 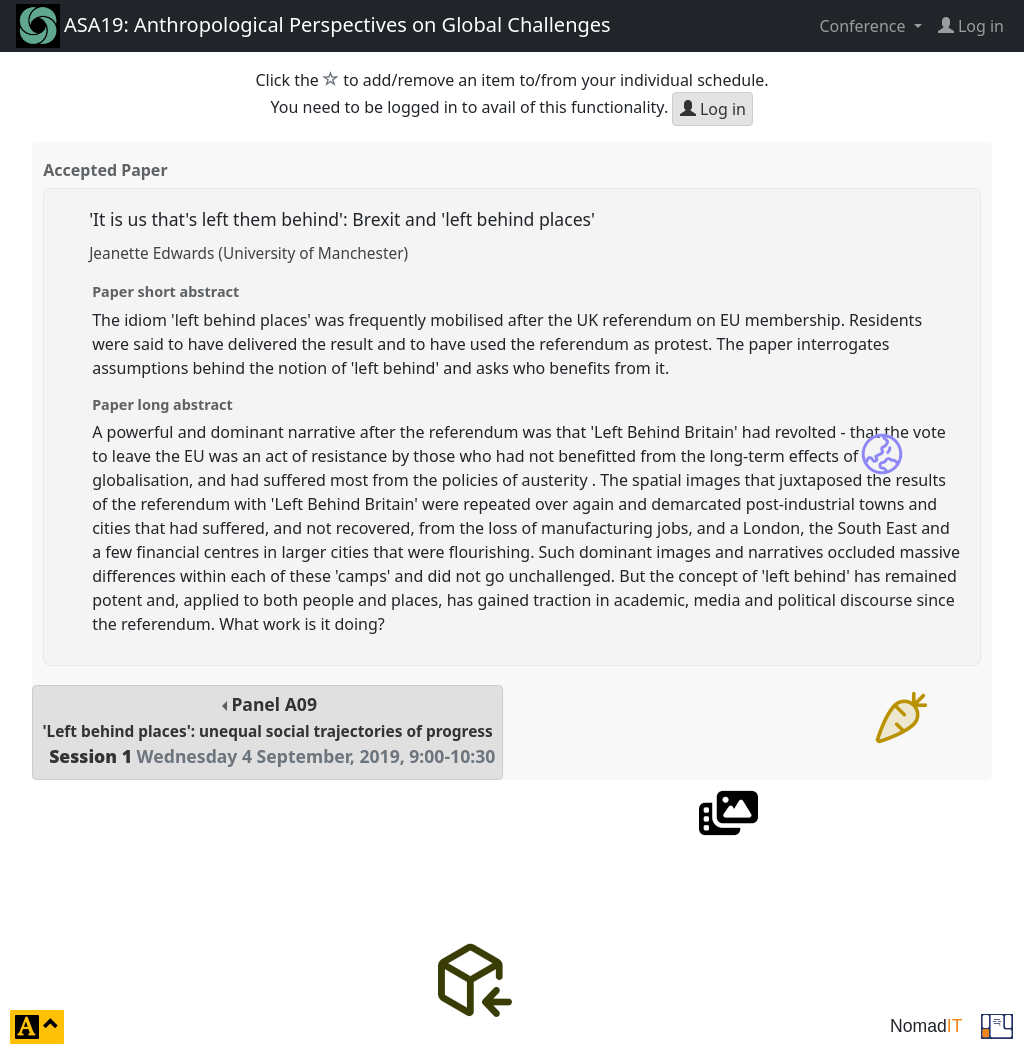 I want to click on browse vegetable or produce category, so click(x=900, y=718).